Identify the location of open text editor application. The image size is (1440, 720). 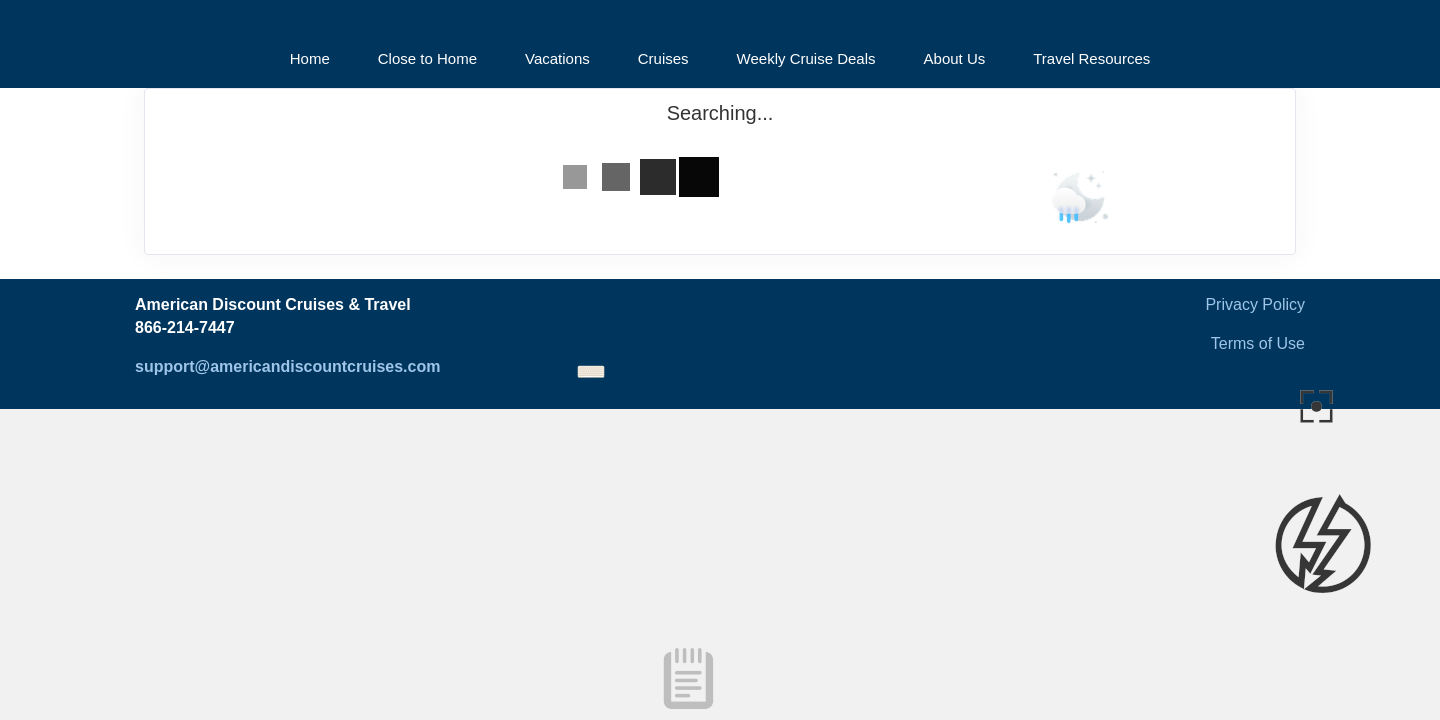
(686, 678).